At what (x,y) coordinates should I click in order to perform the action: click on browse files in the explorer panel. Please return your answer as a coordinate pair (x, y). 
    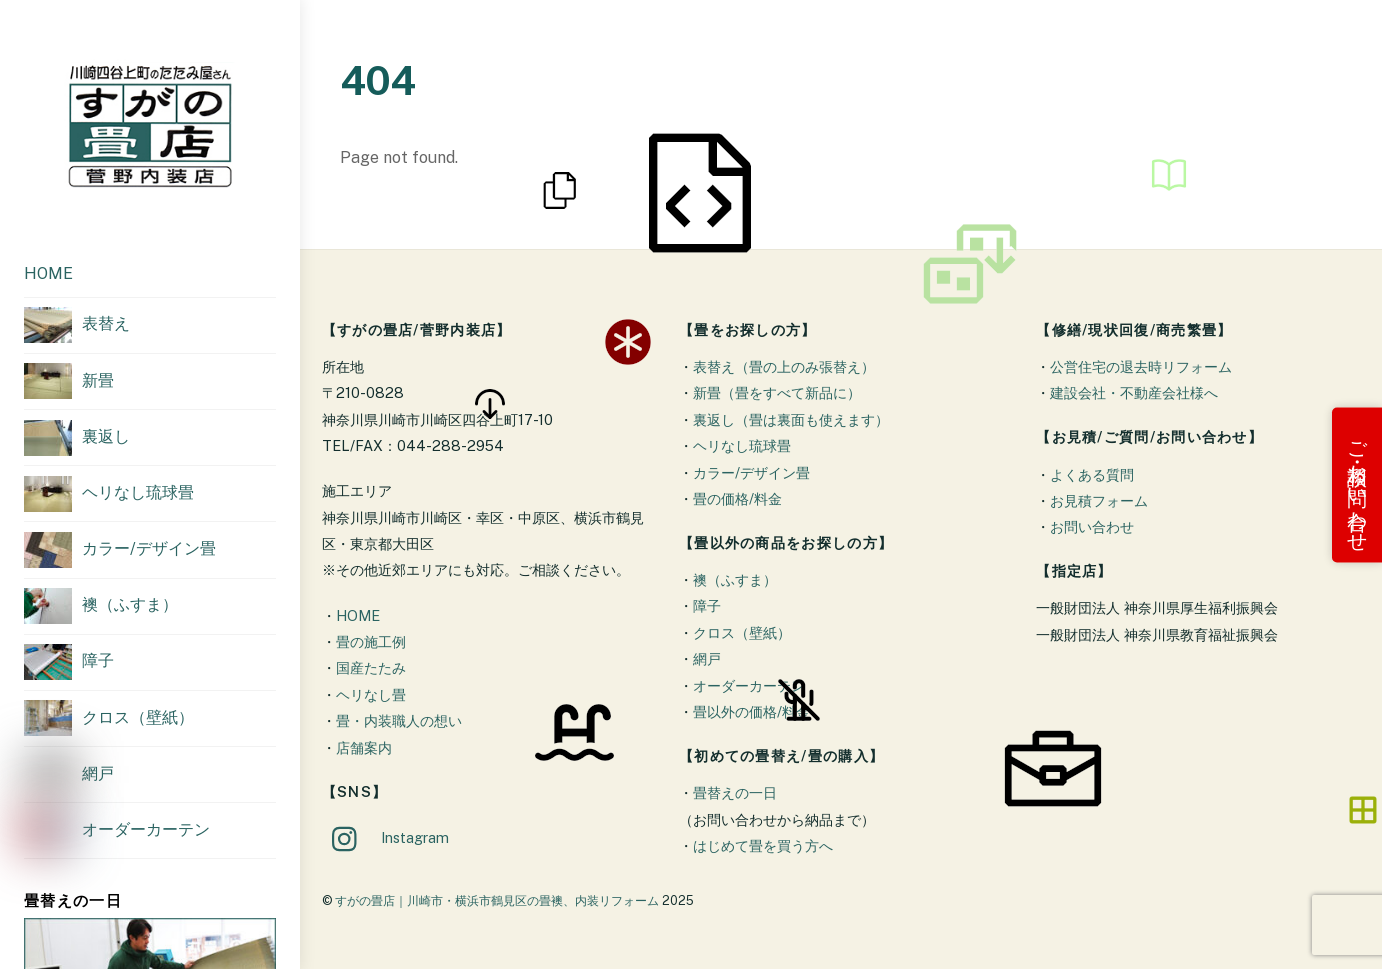
    Looking at the image, I should click on (560, 190).